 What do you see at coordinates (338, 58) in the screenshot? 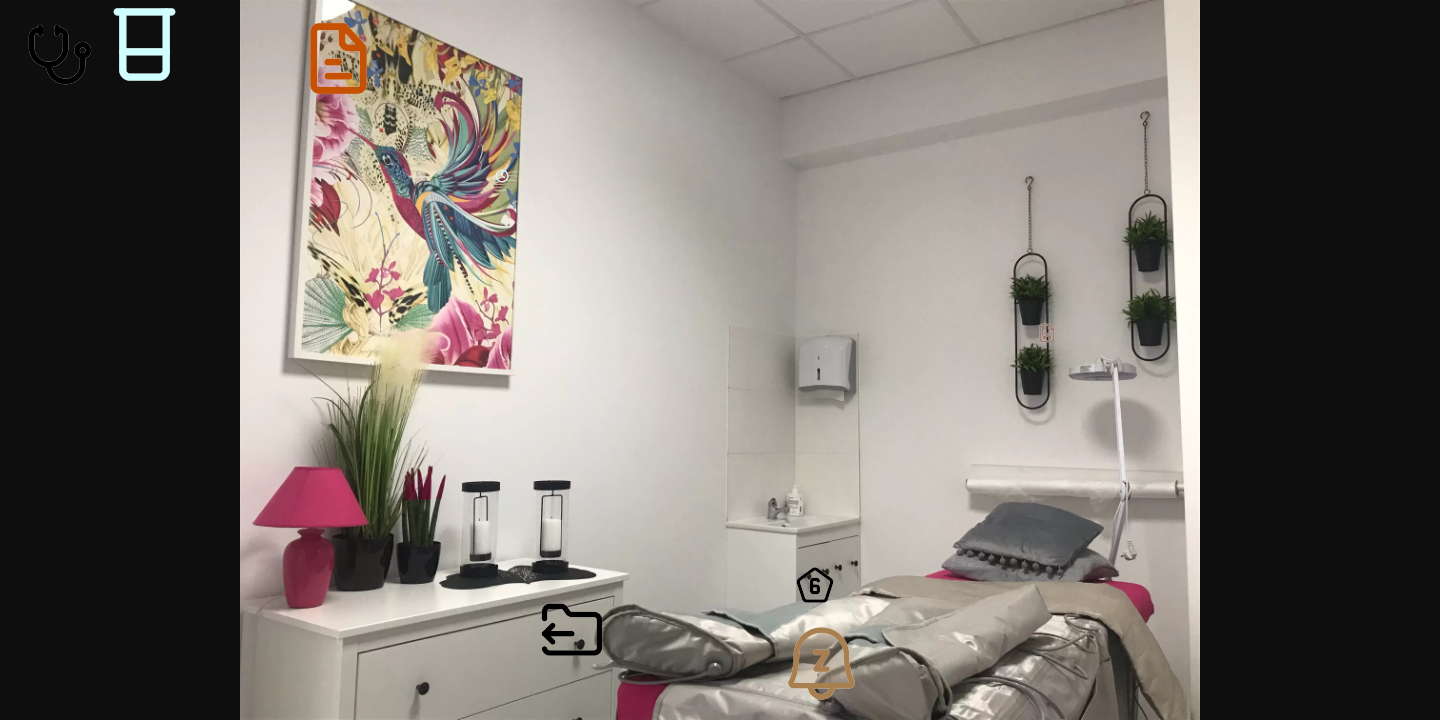
I see `view document or text file` at bounding box center [338, 58].